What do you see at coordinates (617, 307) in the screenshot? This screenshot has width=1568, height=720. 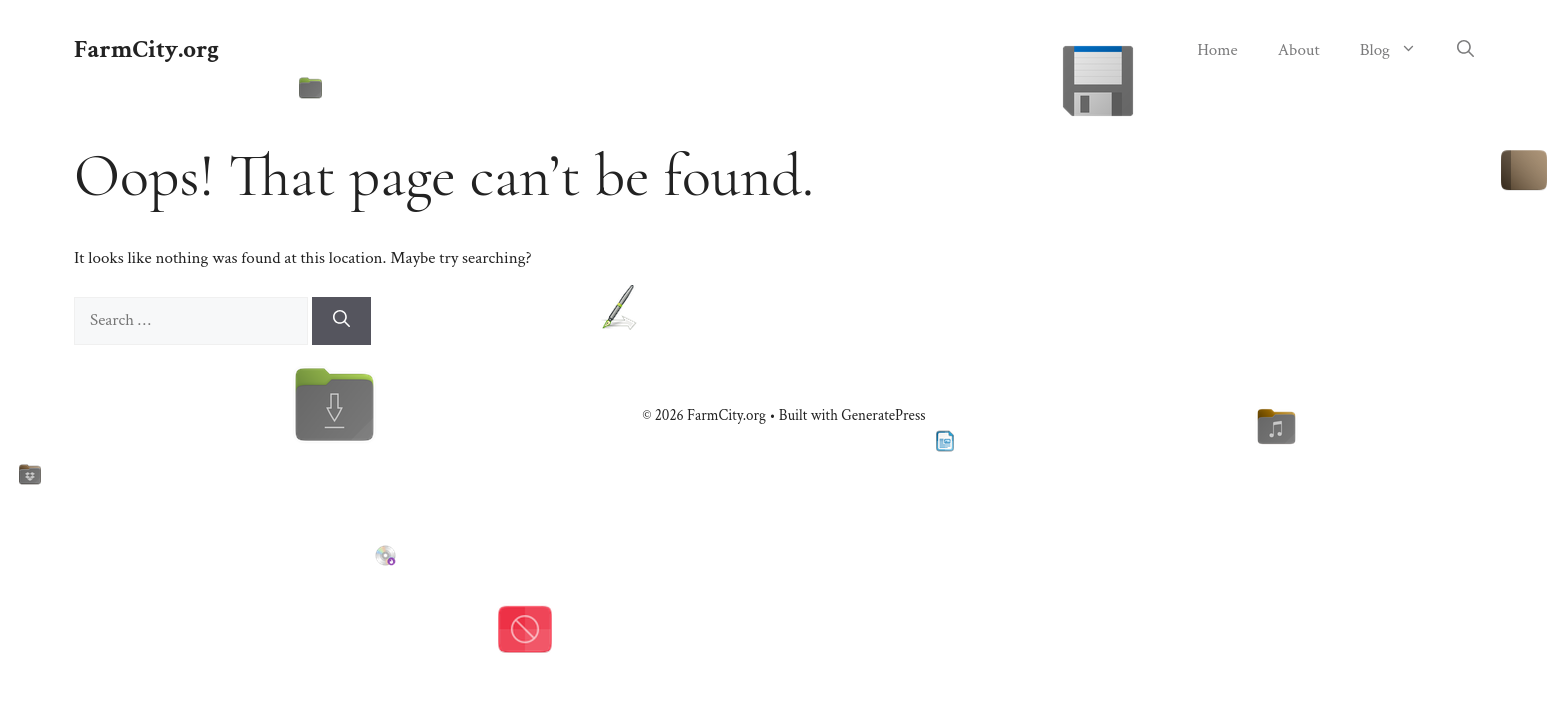 I see `set text direction to left-to-right` at bounding box center [617, 307].